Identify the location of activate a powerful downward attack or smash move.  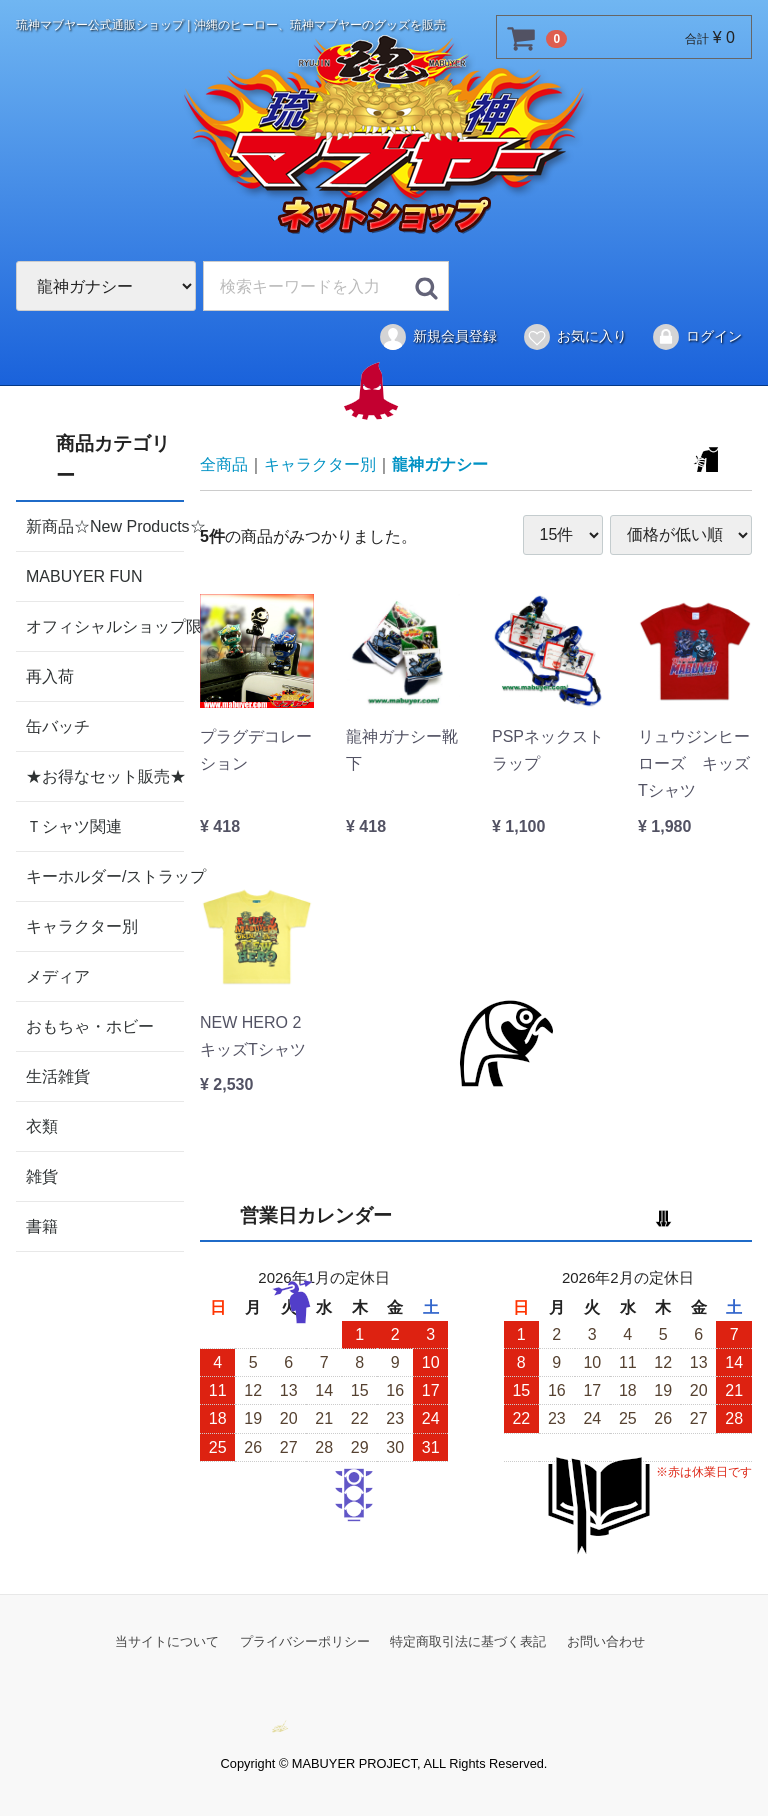
(663, 1218).